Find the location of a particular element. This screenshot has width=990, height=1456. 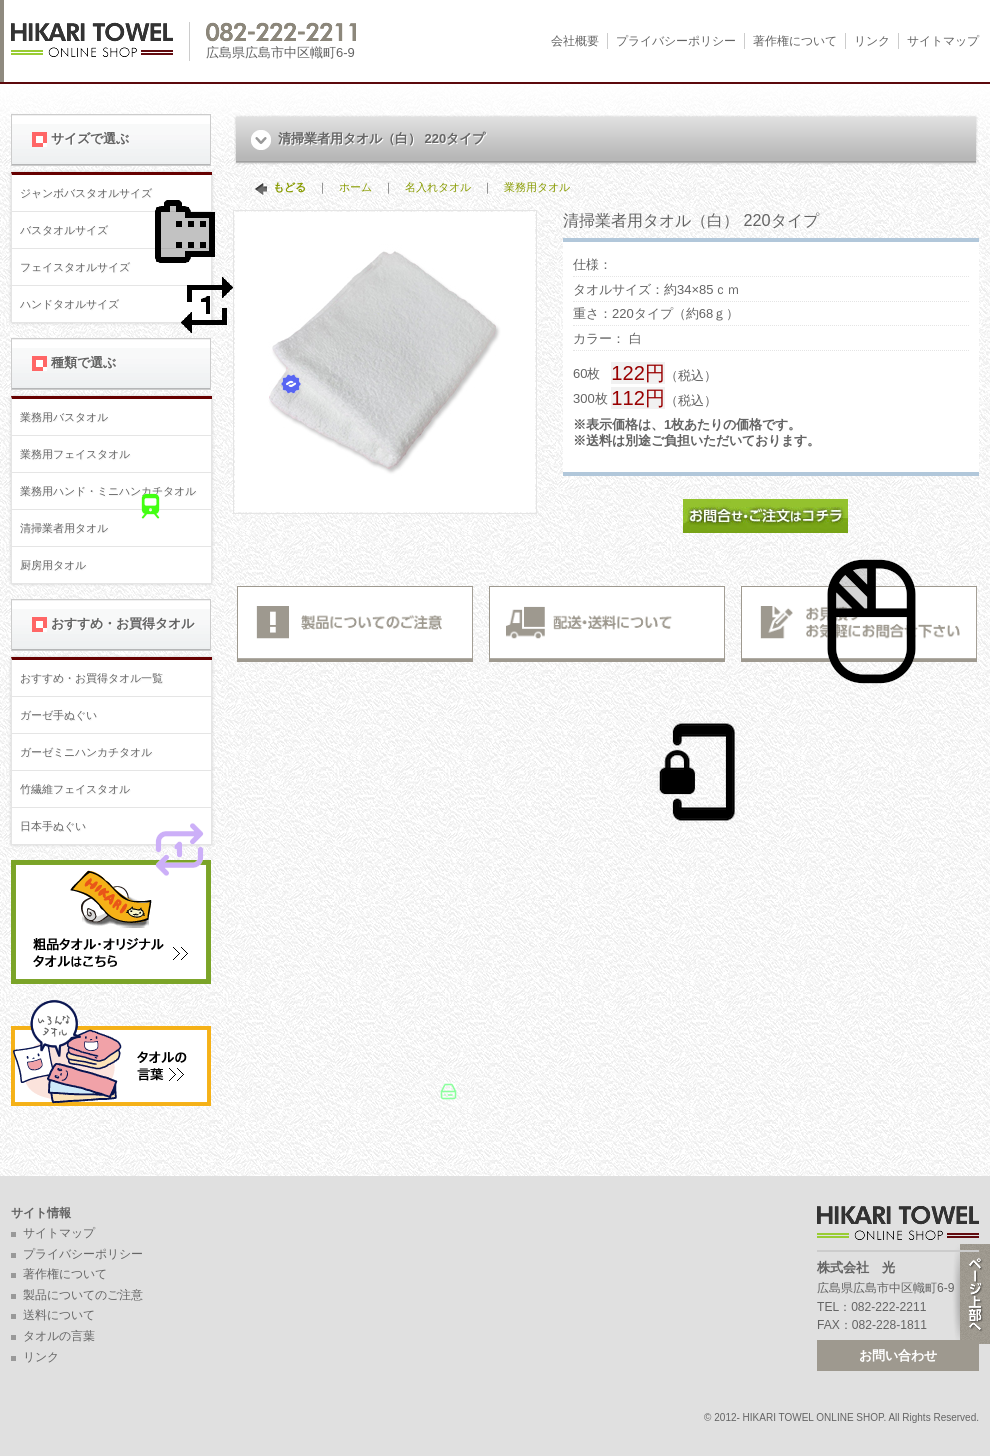

access photos from camera roll is located at coordinates (185, 233).